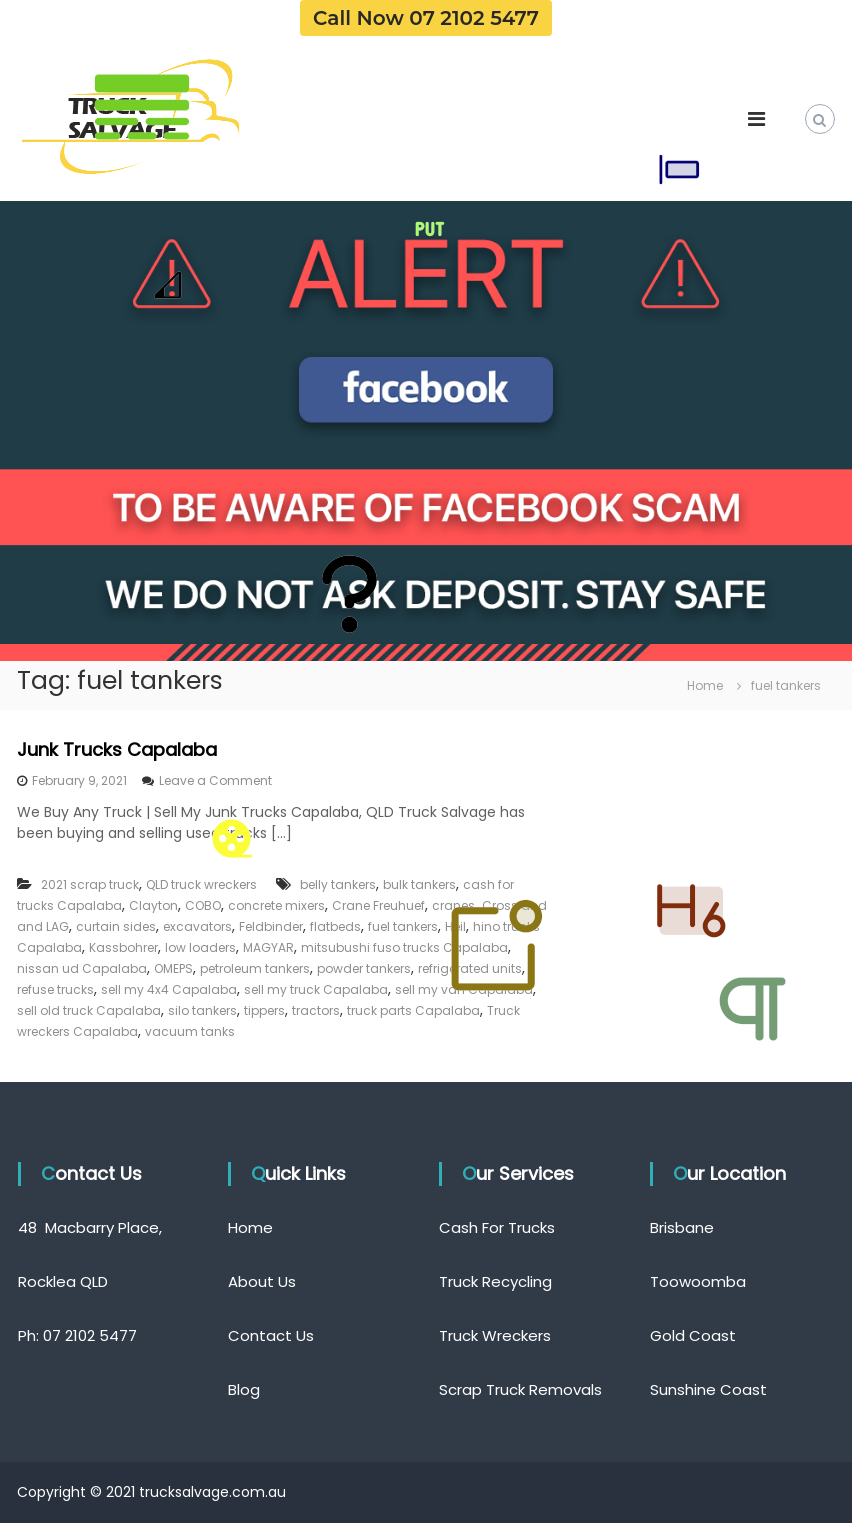 The height and width of the screenshot is (1523, 852). I want to click on adjust gradient or color fill settings, so click(142, 107).